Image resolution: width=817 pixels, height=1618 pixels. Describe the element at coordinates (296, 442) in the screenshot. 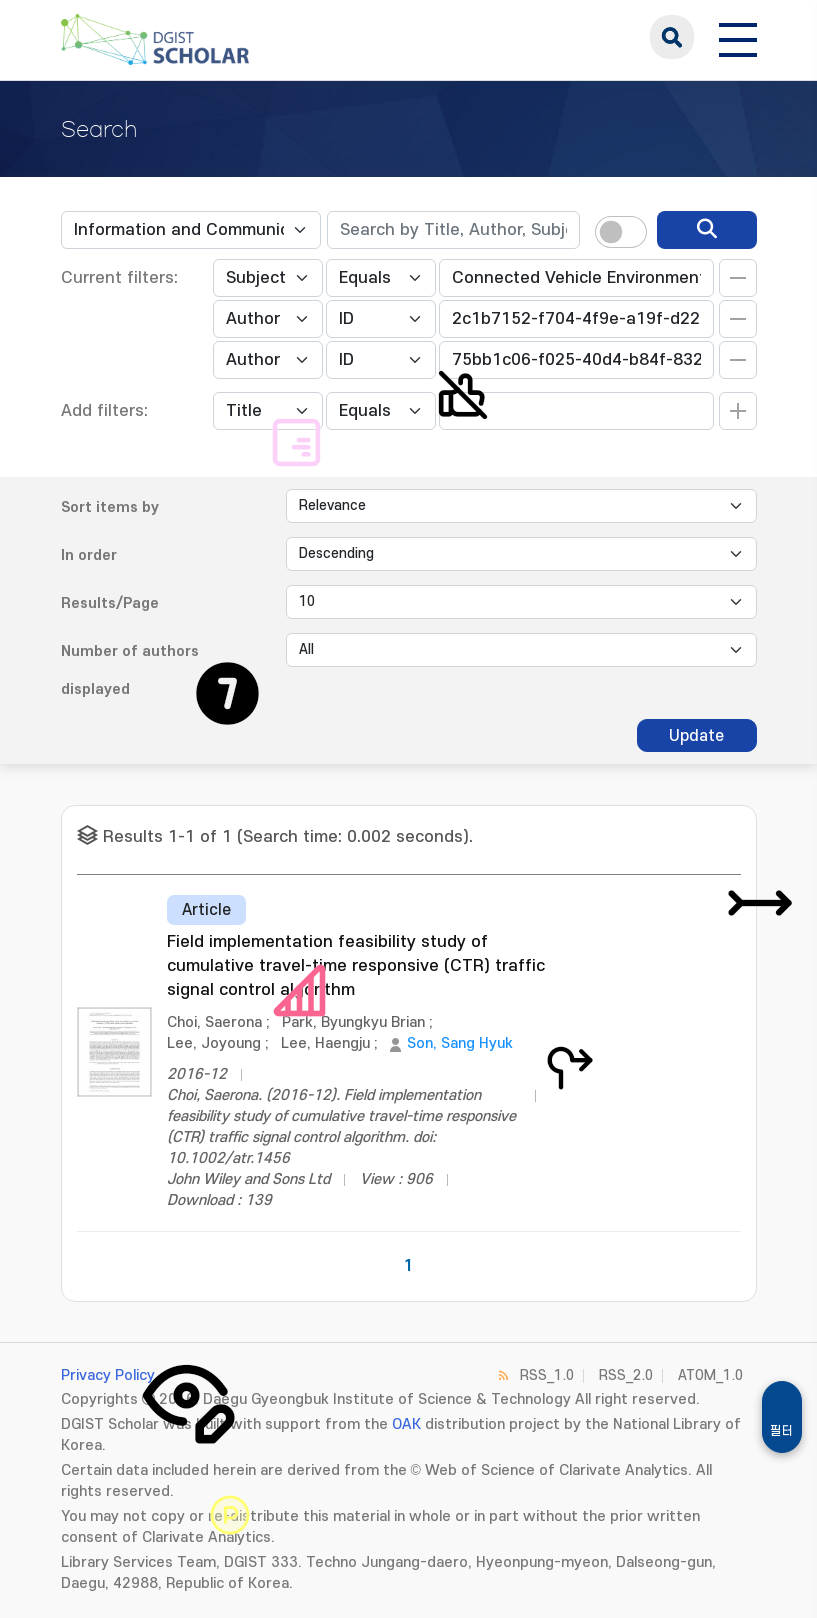

I see `align content to bottom-right of container` at that location.